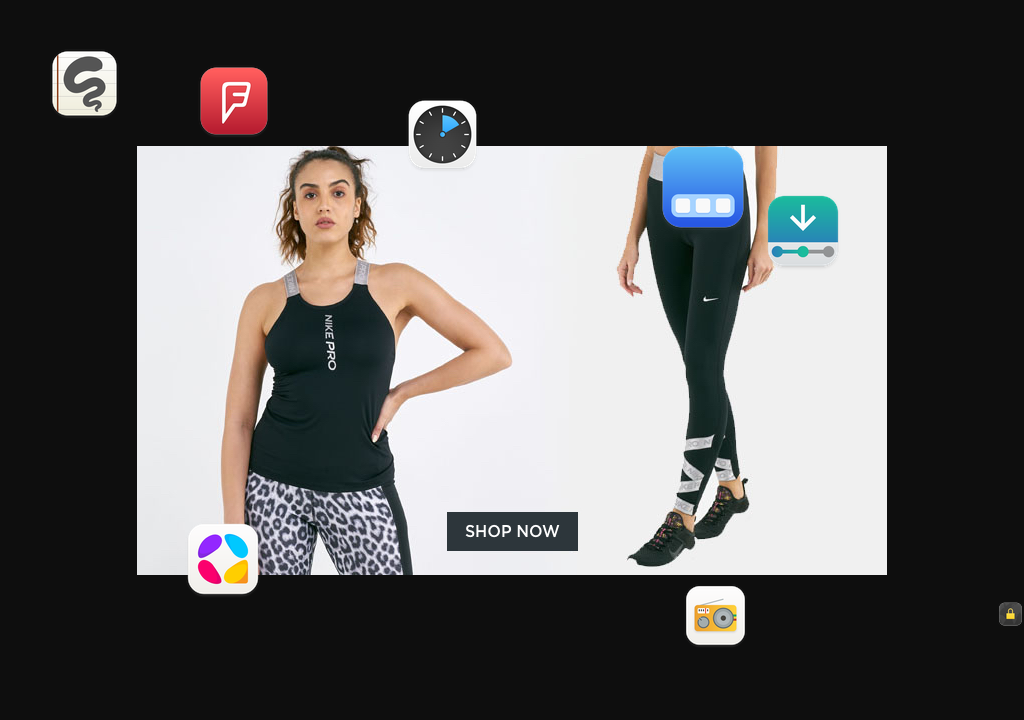 Image resolution: width=1024 pixels, height=720 pixels. I want to click on open the ubiquity installer application, so click(803, 231).